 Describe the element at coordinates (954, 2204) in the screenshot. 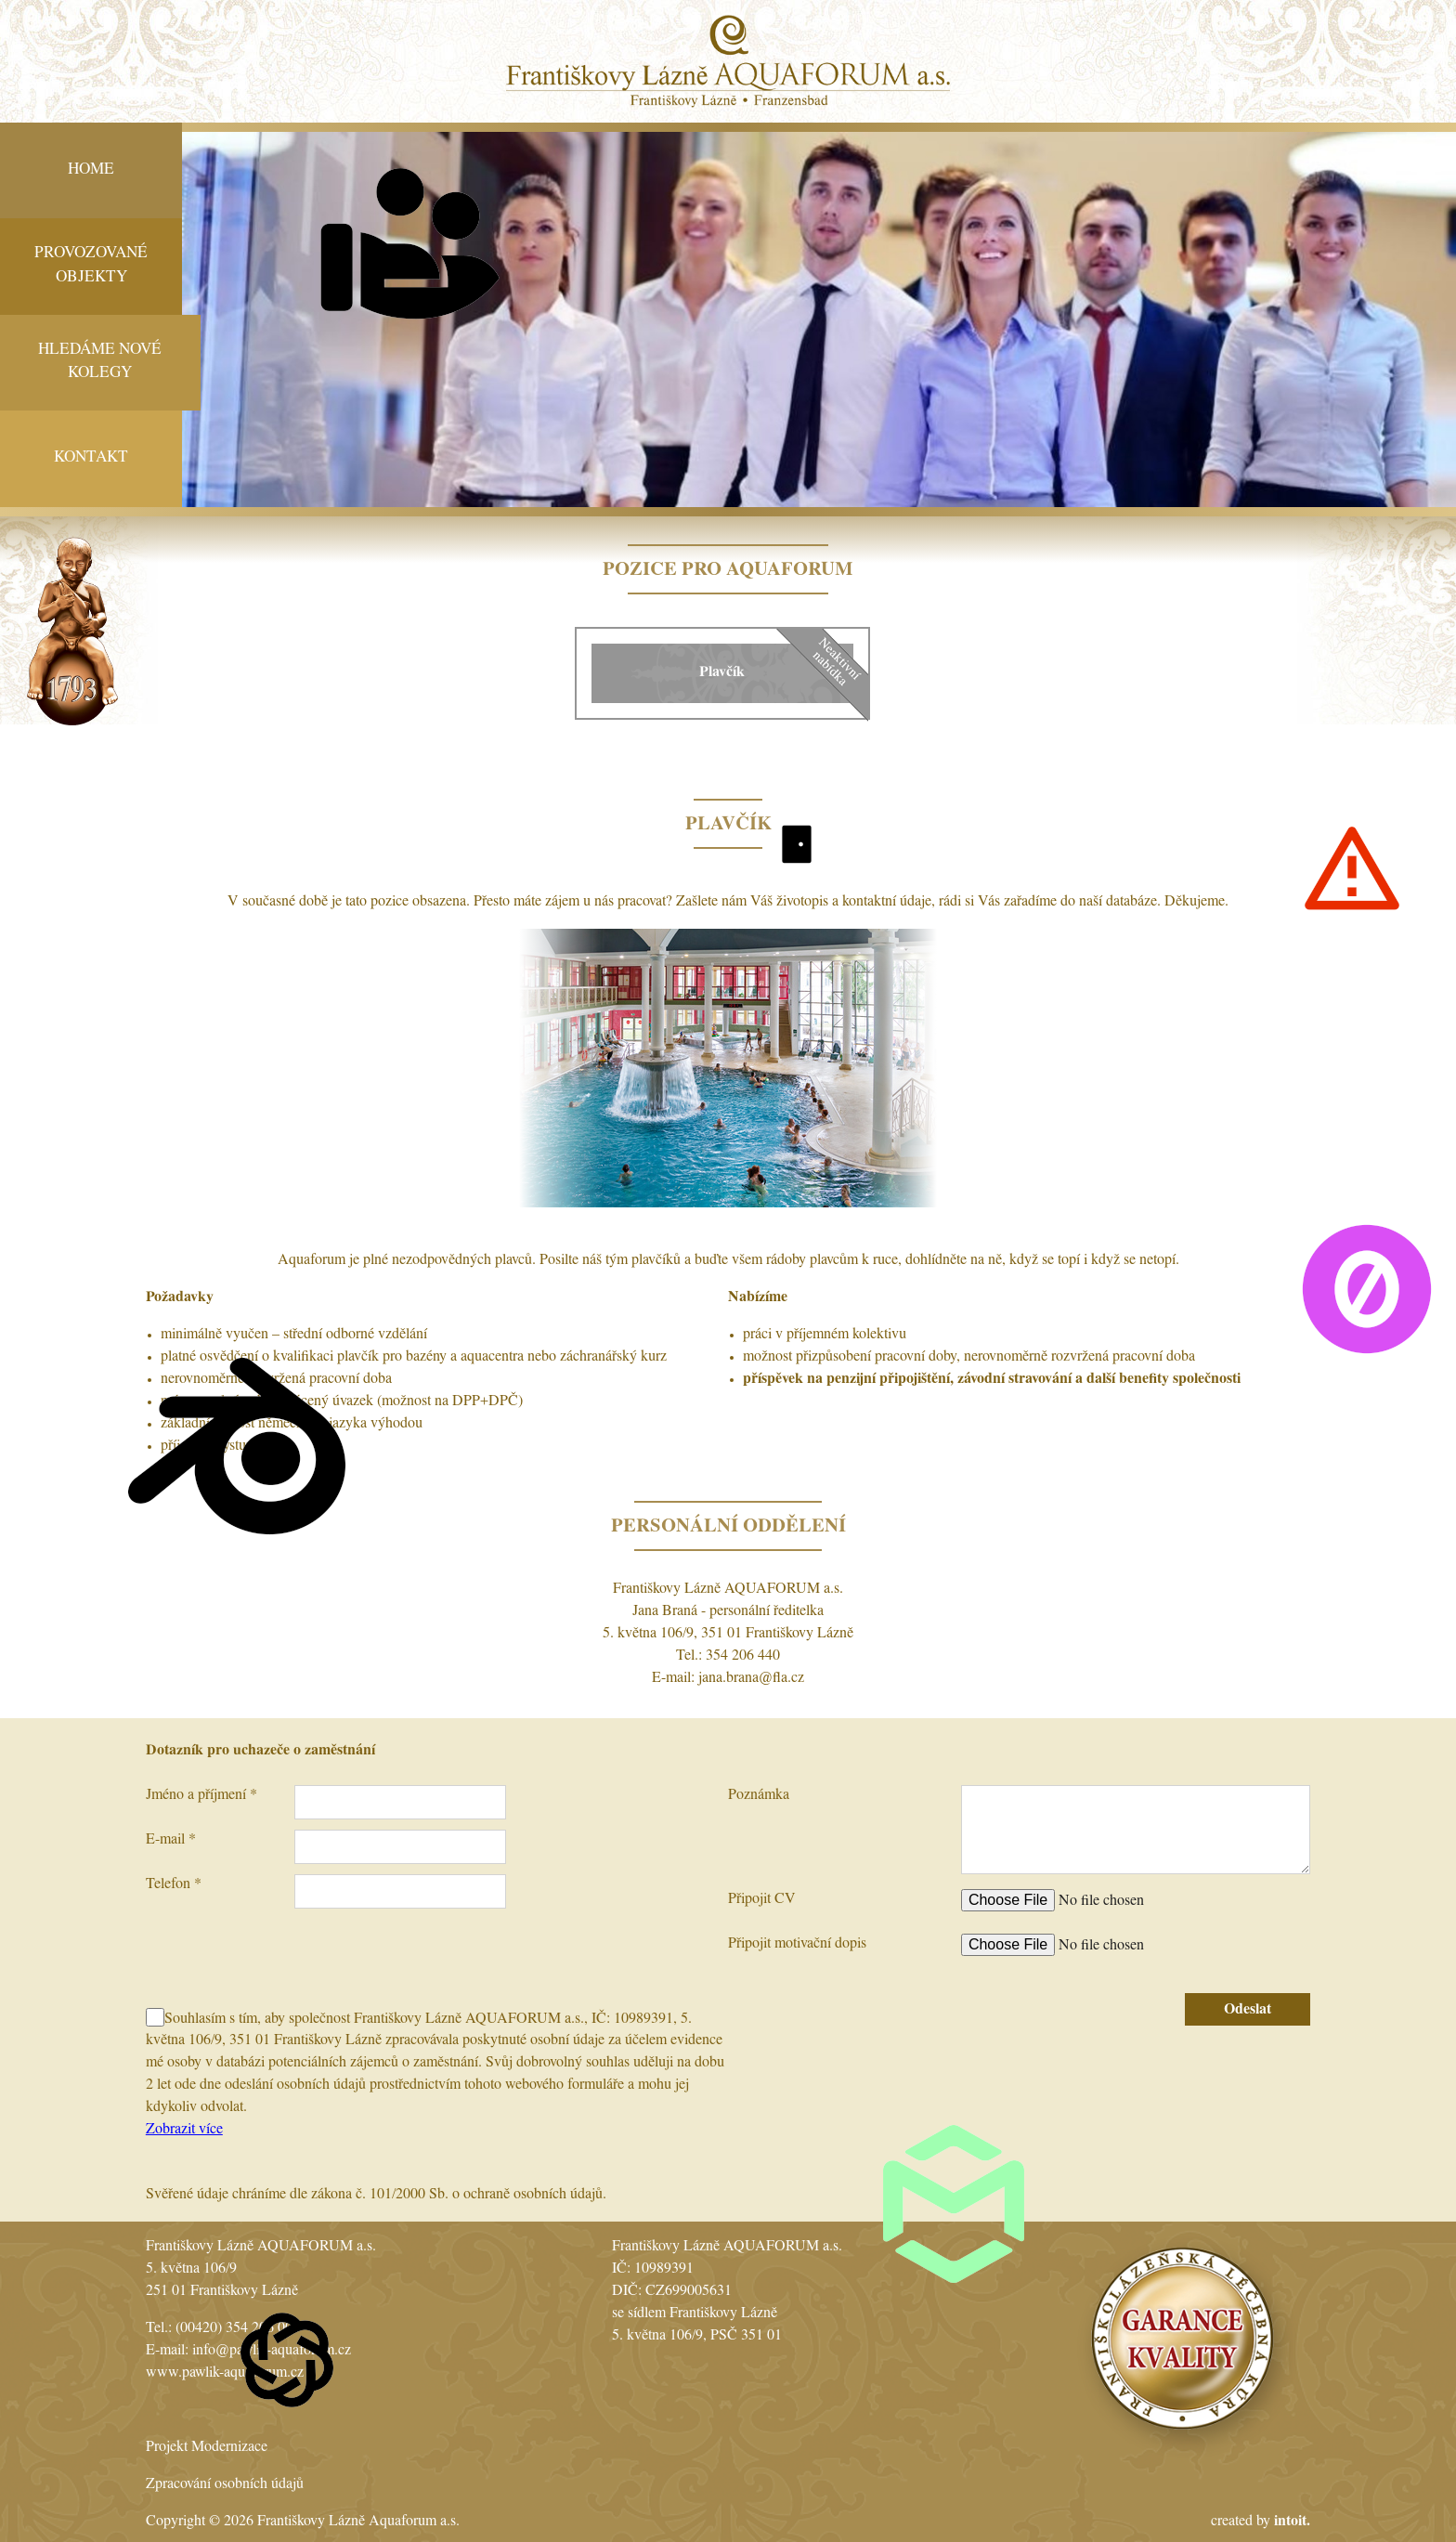

I see `mailtrap email testing service logo` at that location.